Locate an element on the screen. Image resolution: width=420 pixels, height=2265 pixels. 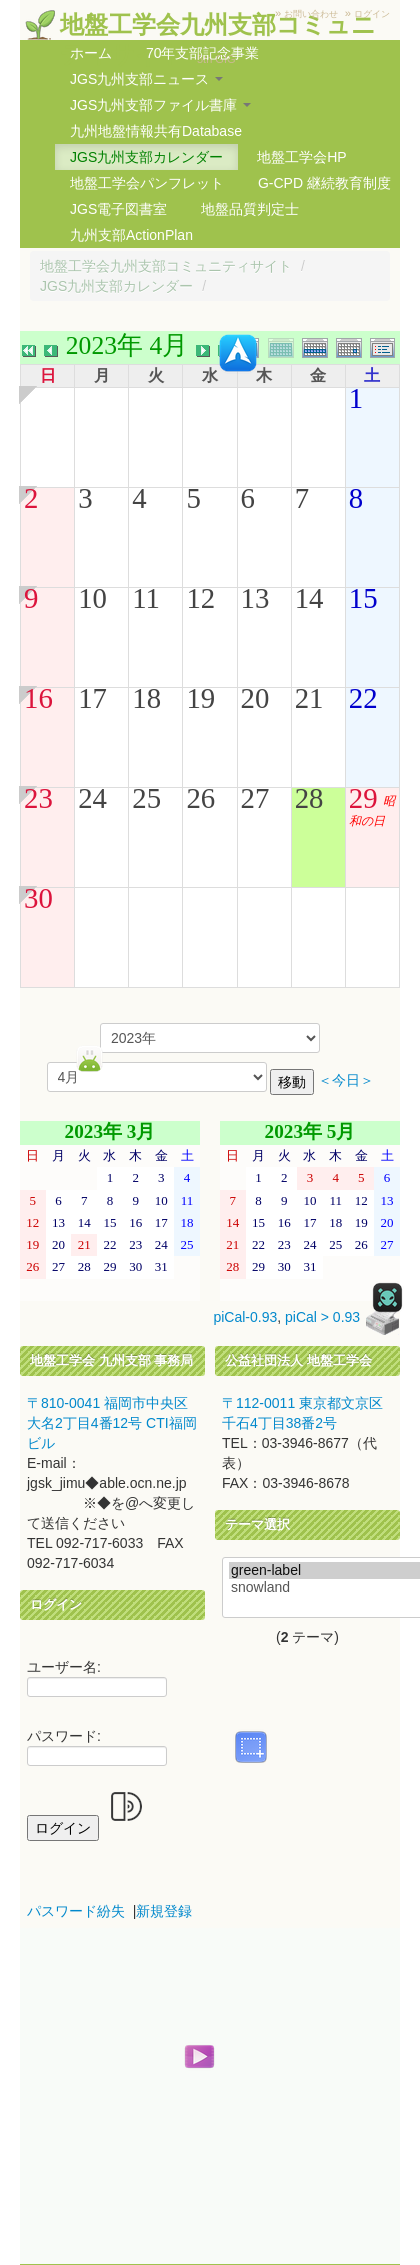
open the X (formerly Twitter) app is located at coordinates (387, 1297).